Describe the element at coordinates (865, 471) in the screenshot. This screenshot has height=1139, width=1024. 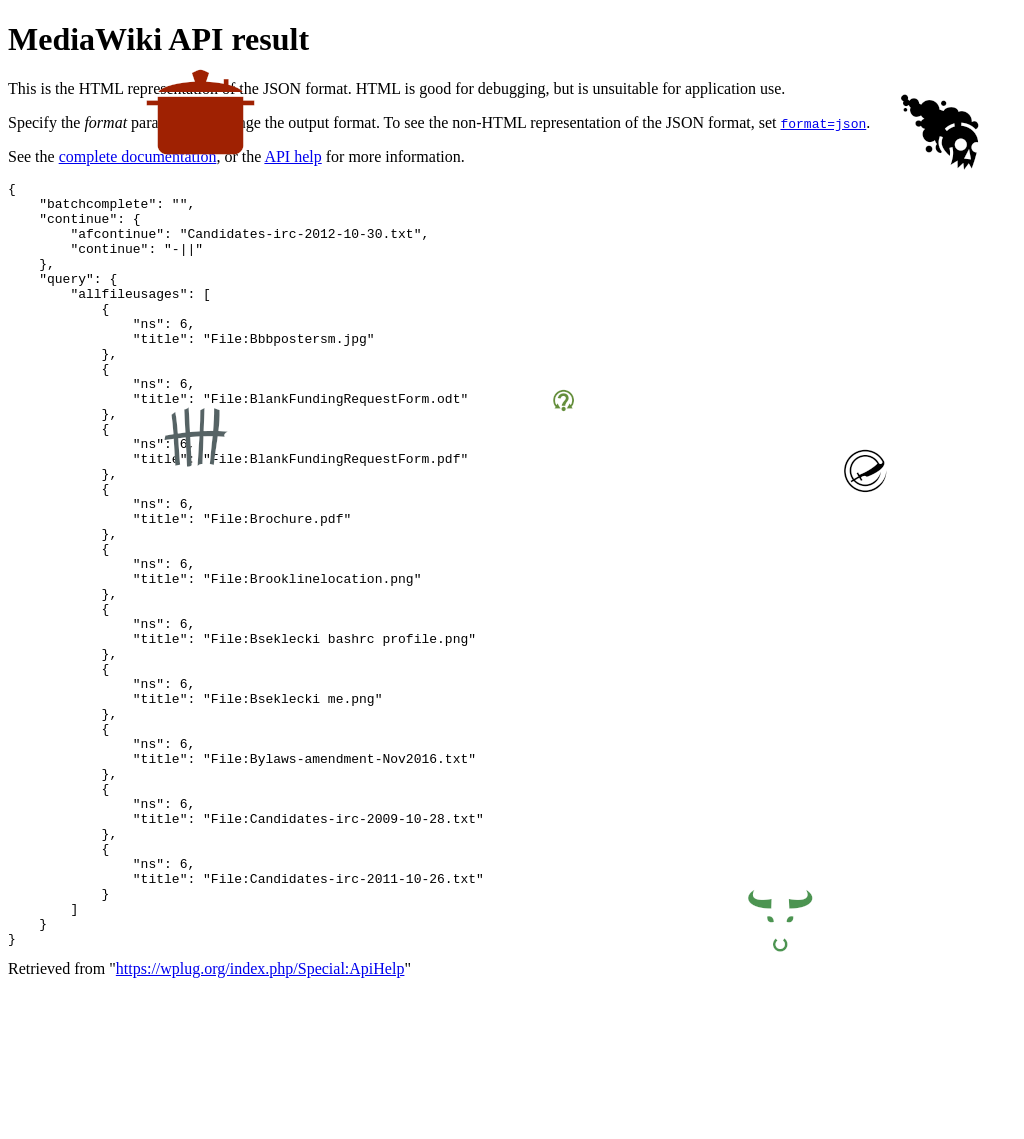
I see `activate spin attack or special sword ability` at that location.